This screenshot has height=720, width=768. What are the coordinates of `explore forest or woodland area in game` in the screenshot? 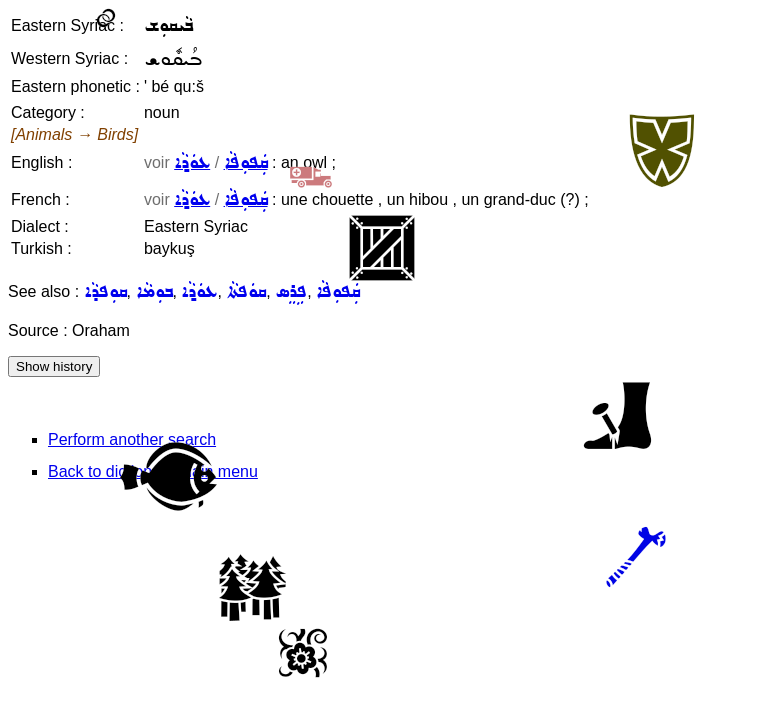 It's located at (252, 587).